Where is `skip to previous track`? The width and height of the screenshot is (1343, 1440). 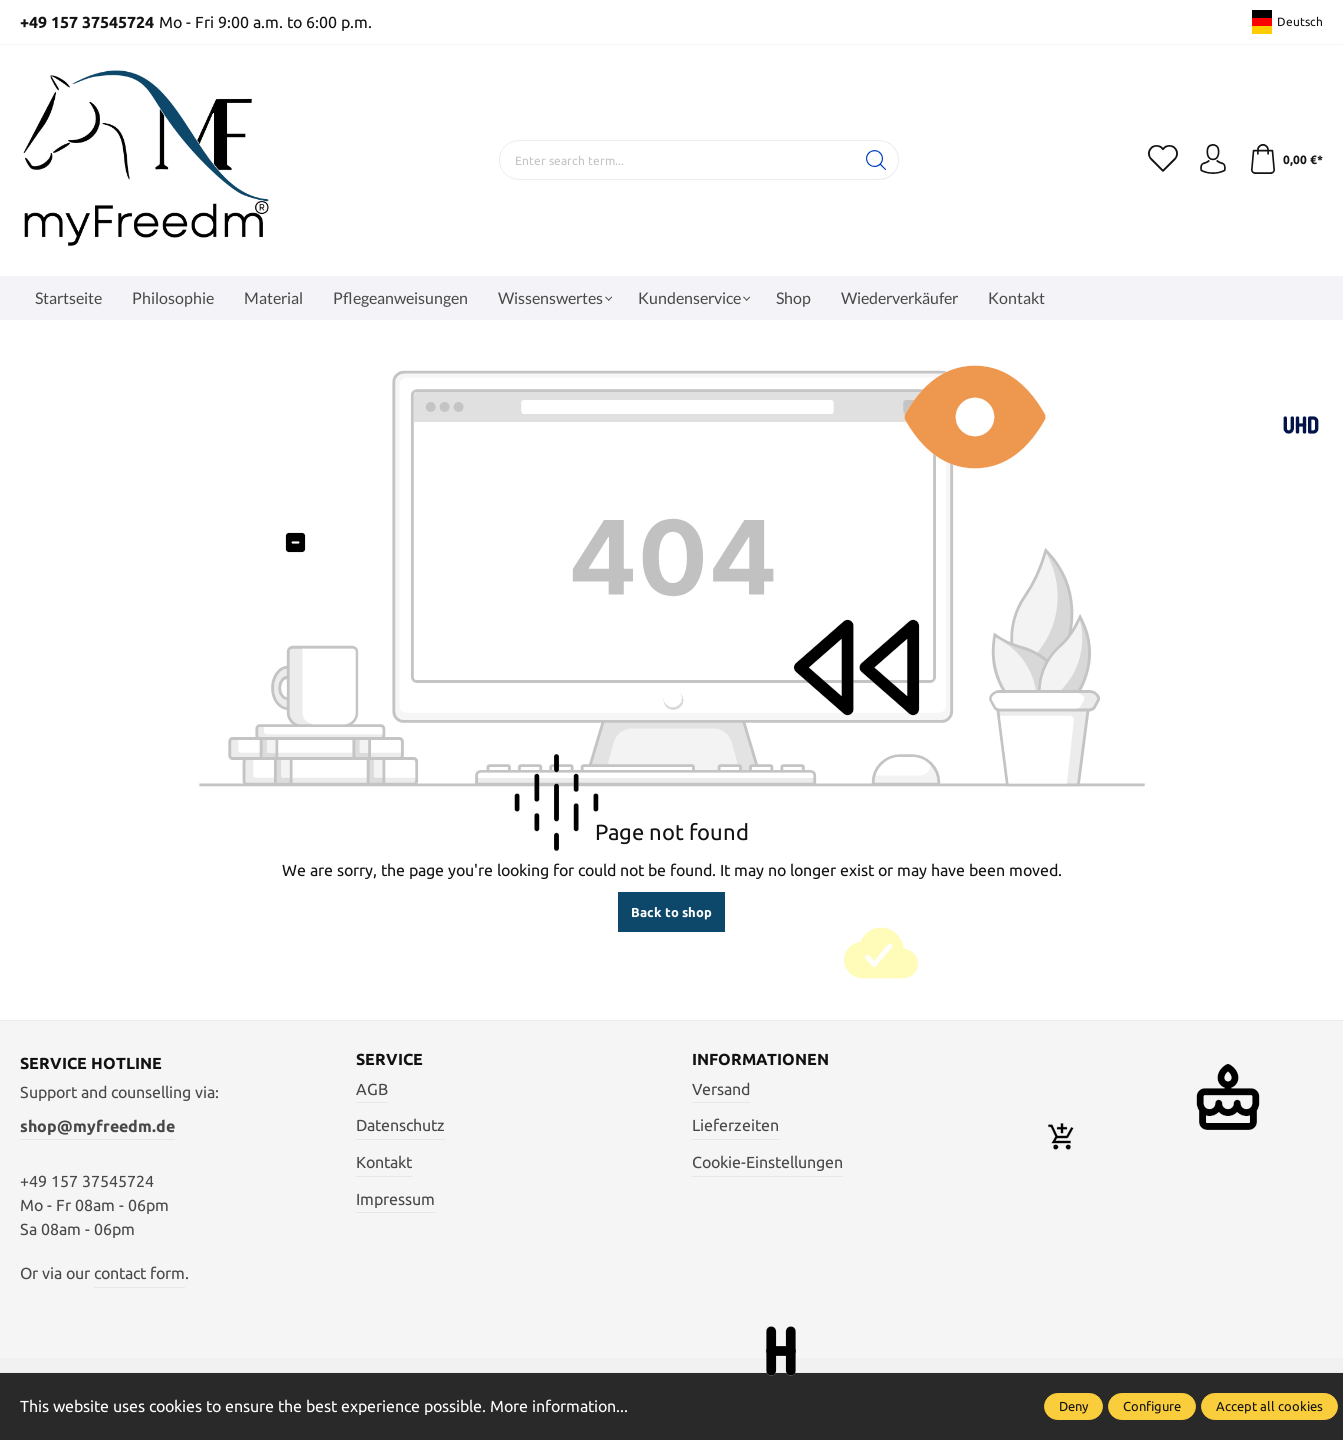 skip to previous track is located at coordinates (859, 667).